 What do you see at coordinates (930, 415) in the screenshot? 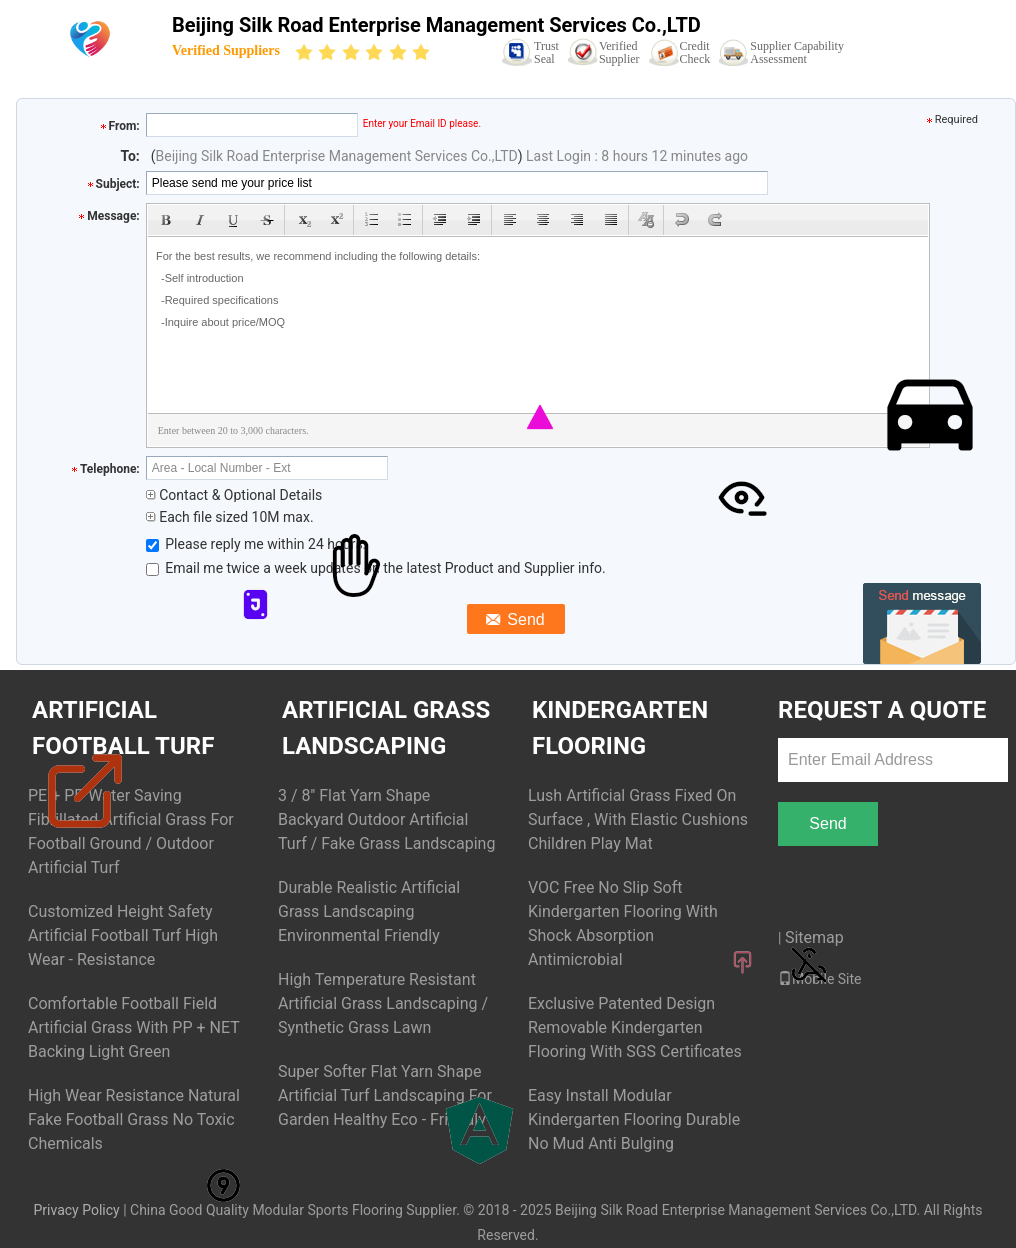
I see `access vehicle or car-related settings` at bounding box center [930, 415].